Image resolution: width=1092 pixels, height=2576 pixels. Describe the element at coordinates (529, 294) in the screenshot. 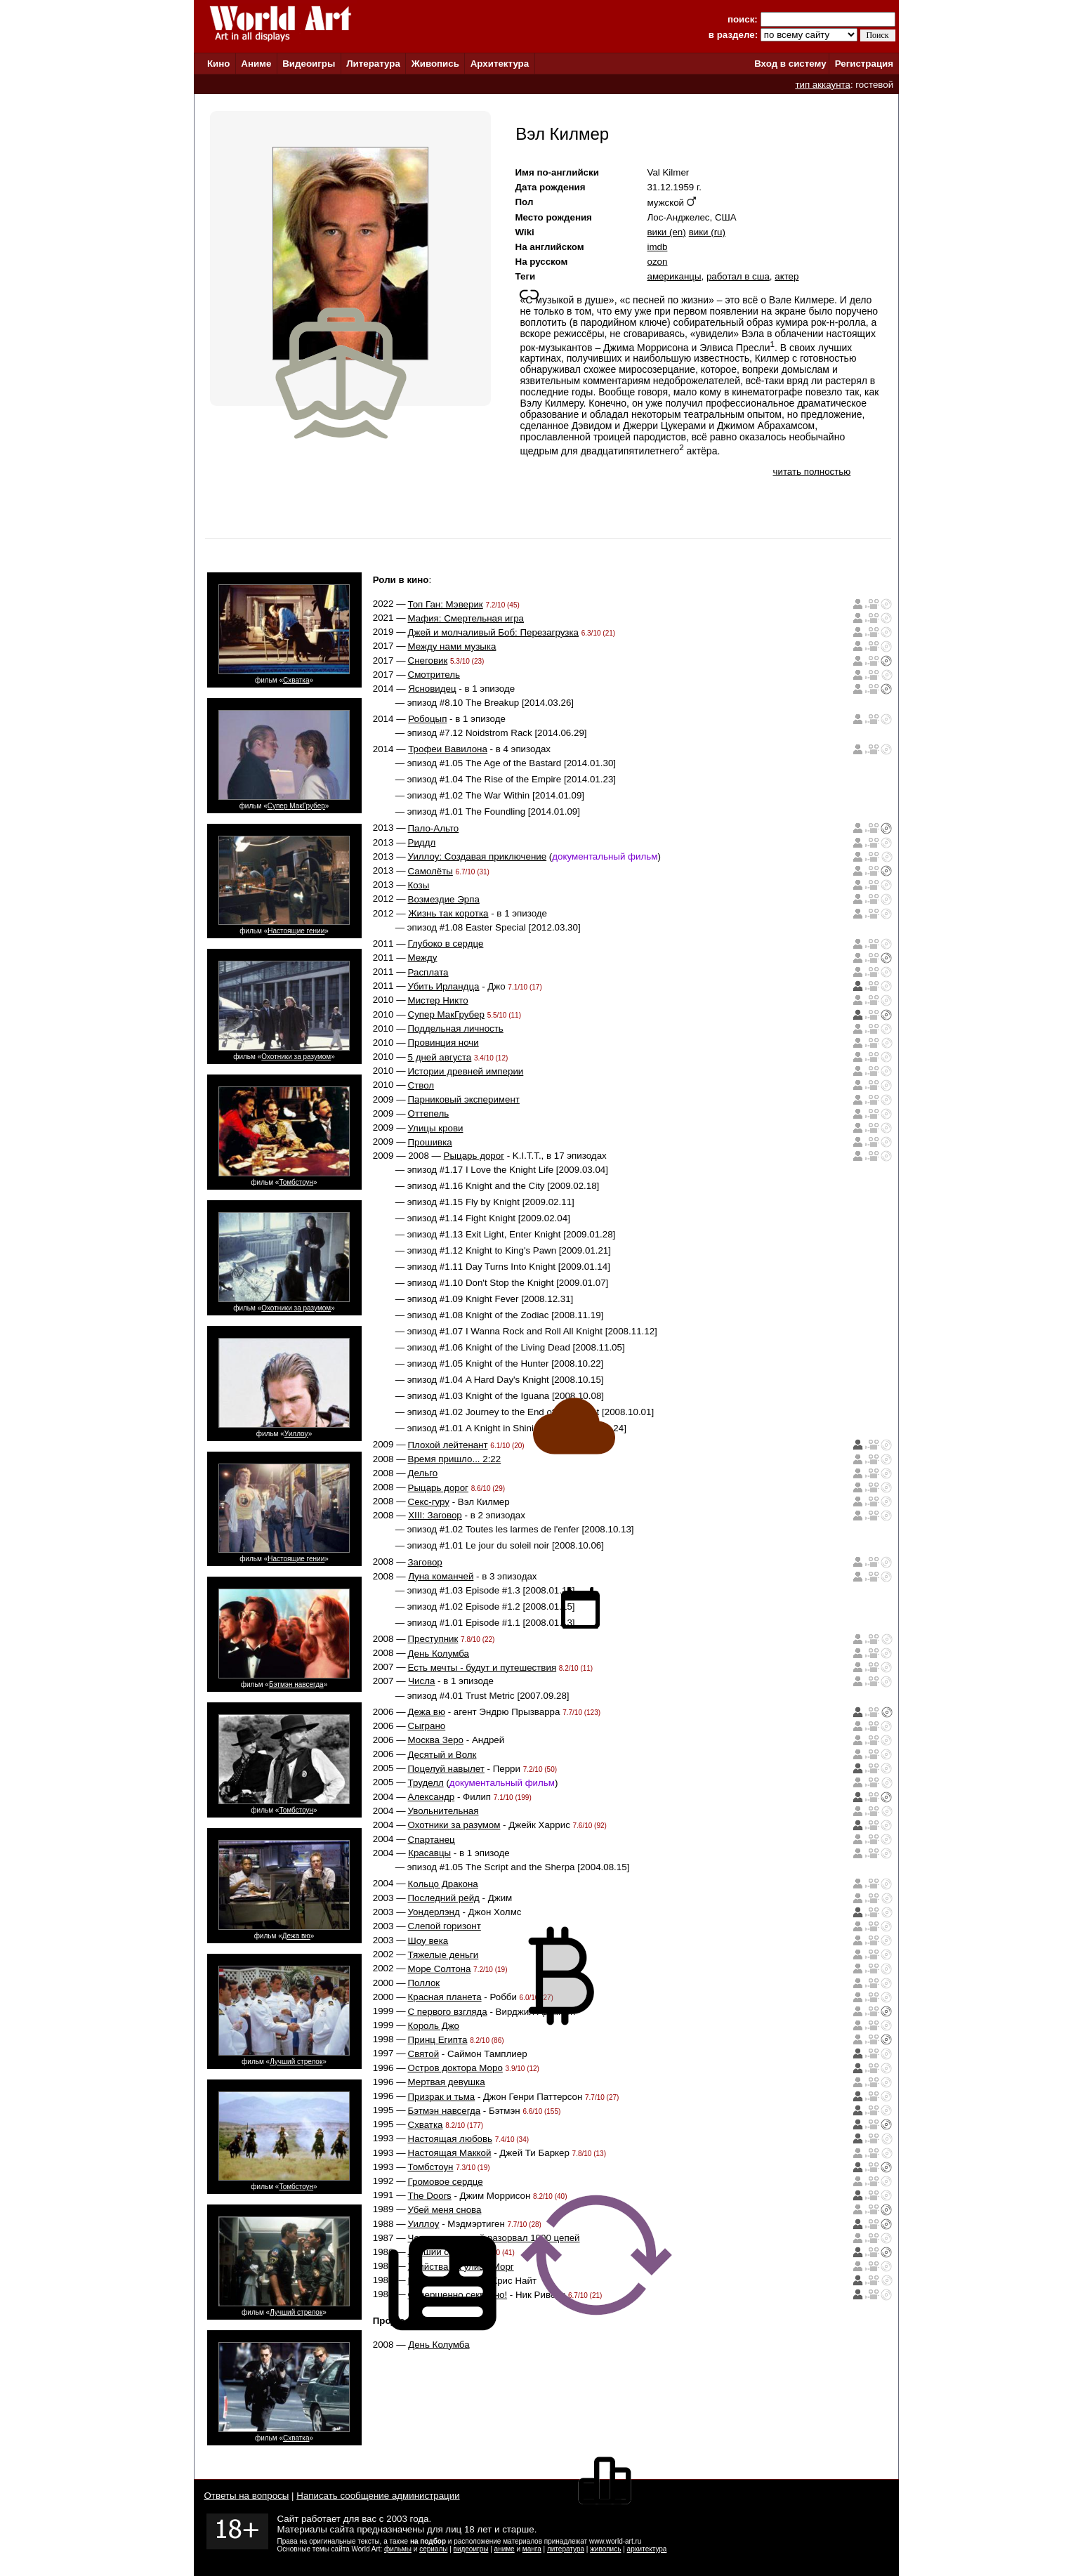

I see `disconnect or remove a linked account` at that location.